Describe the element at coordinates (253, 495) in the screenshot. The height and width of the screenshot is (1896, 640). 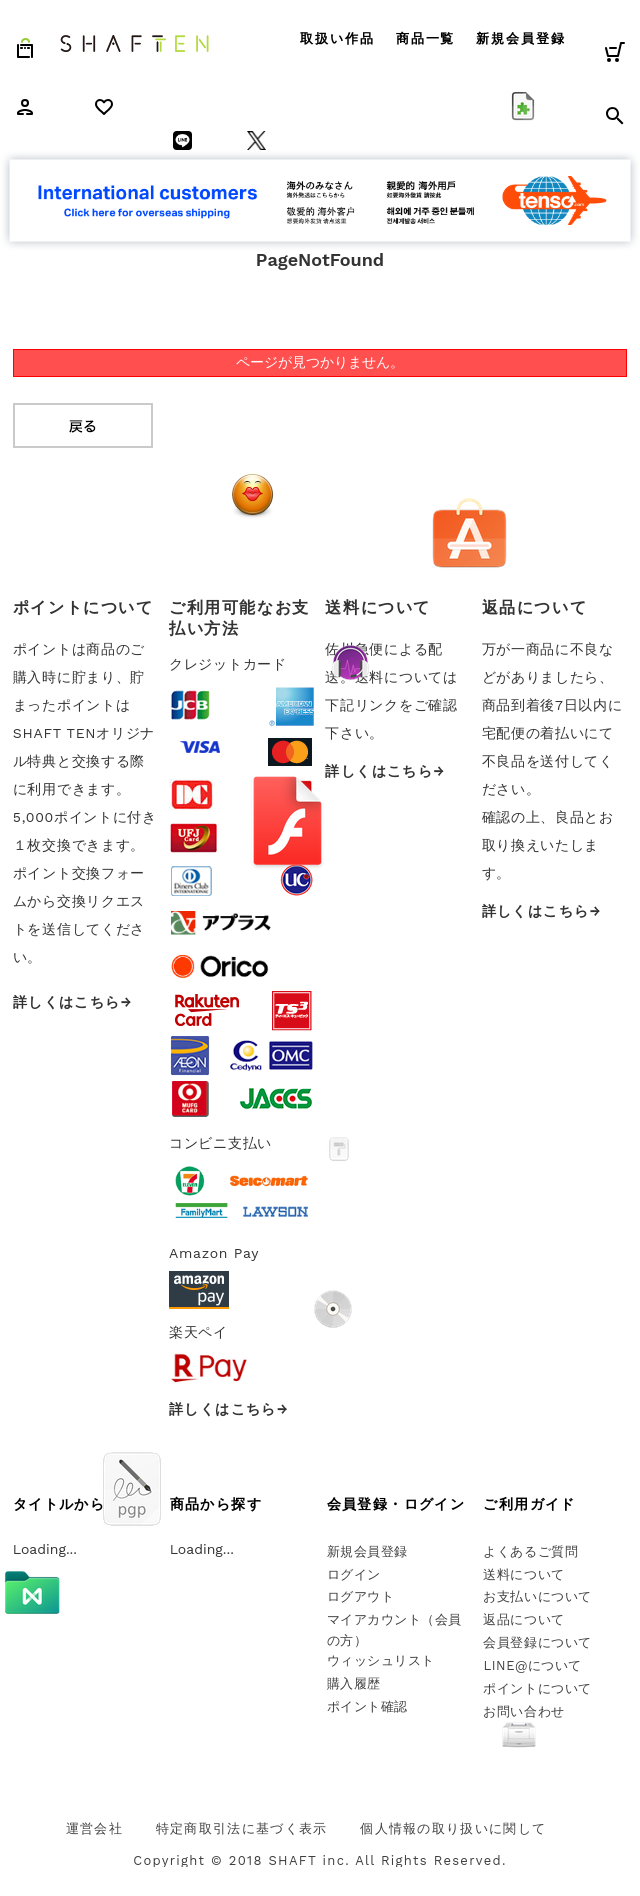
I see `send a kiss emoji in chat` at that location.